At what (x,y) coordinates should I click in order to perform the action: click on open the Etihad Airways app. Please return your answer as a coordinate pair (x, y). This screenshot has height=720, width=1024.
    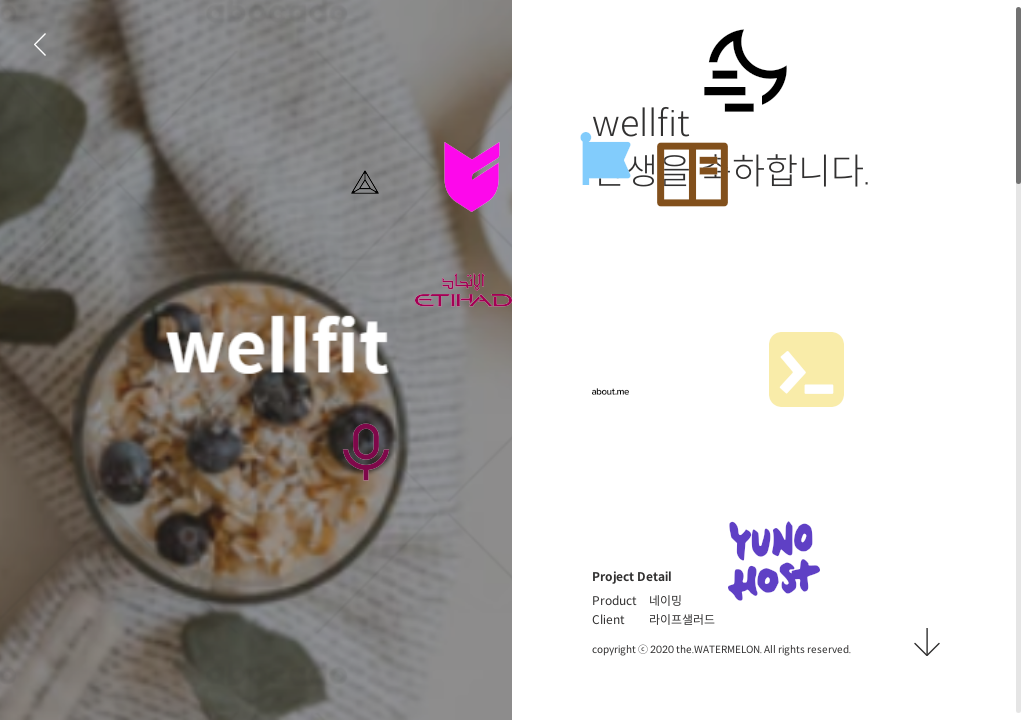
    Looking at the image, I should click on (463, 289).